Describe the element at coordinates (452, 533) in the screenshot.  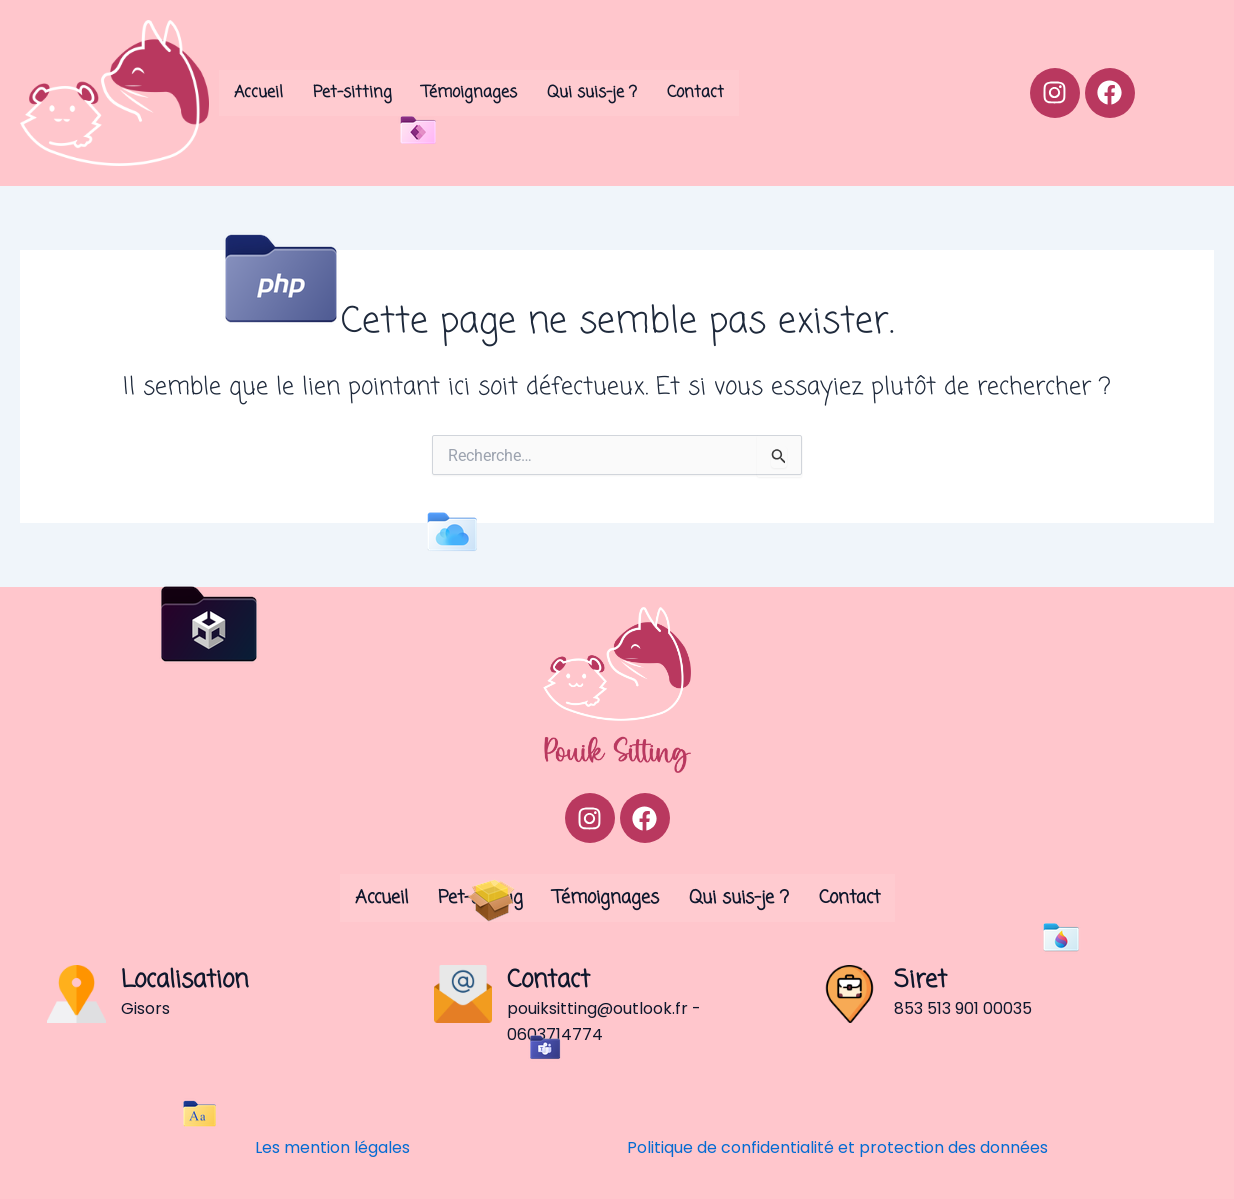
I see `open iCloud Drive folder` at that location.